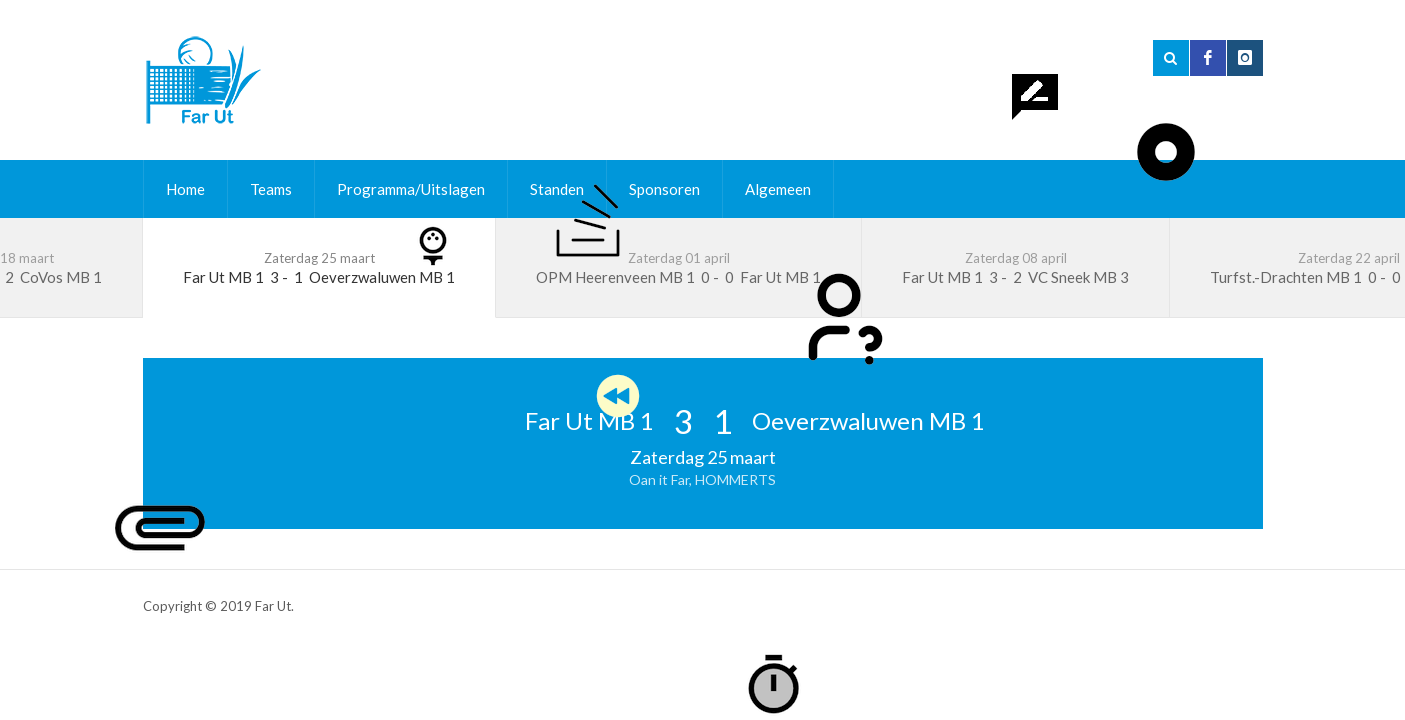  What do you see at coordinates (839, 317) in the screenshot?
I see `unknown or unidentified user` at bounding box center [839, 317].